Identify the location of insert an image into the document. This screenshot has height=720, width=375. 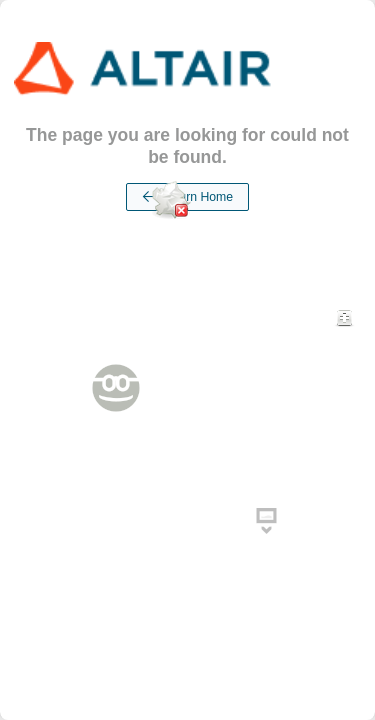
(266, 521).